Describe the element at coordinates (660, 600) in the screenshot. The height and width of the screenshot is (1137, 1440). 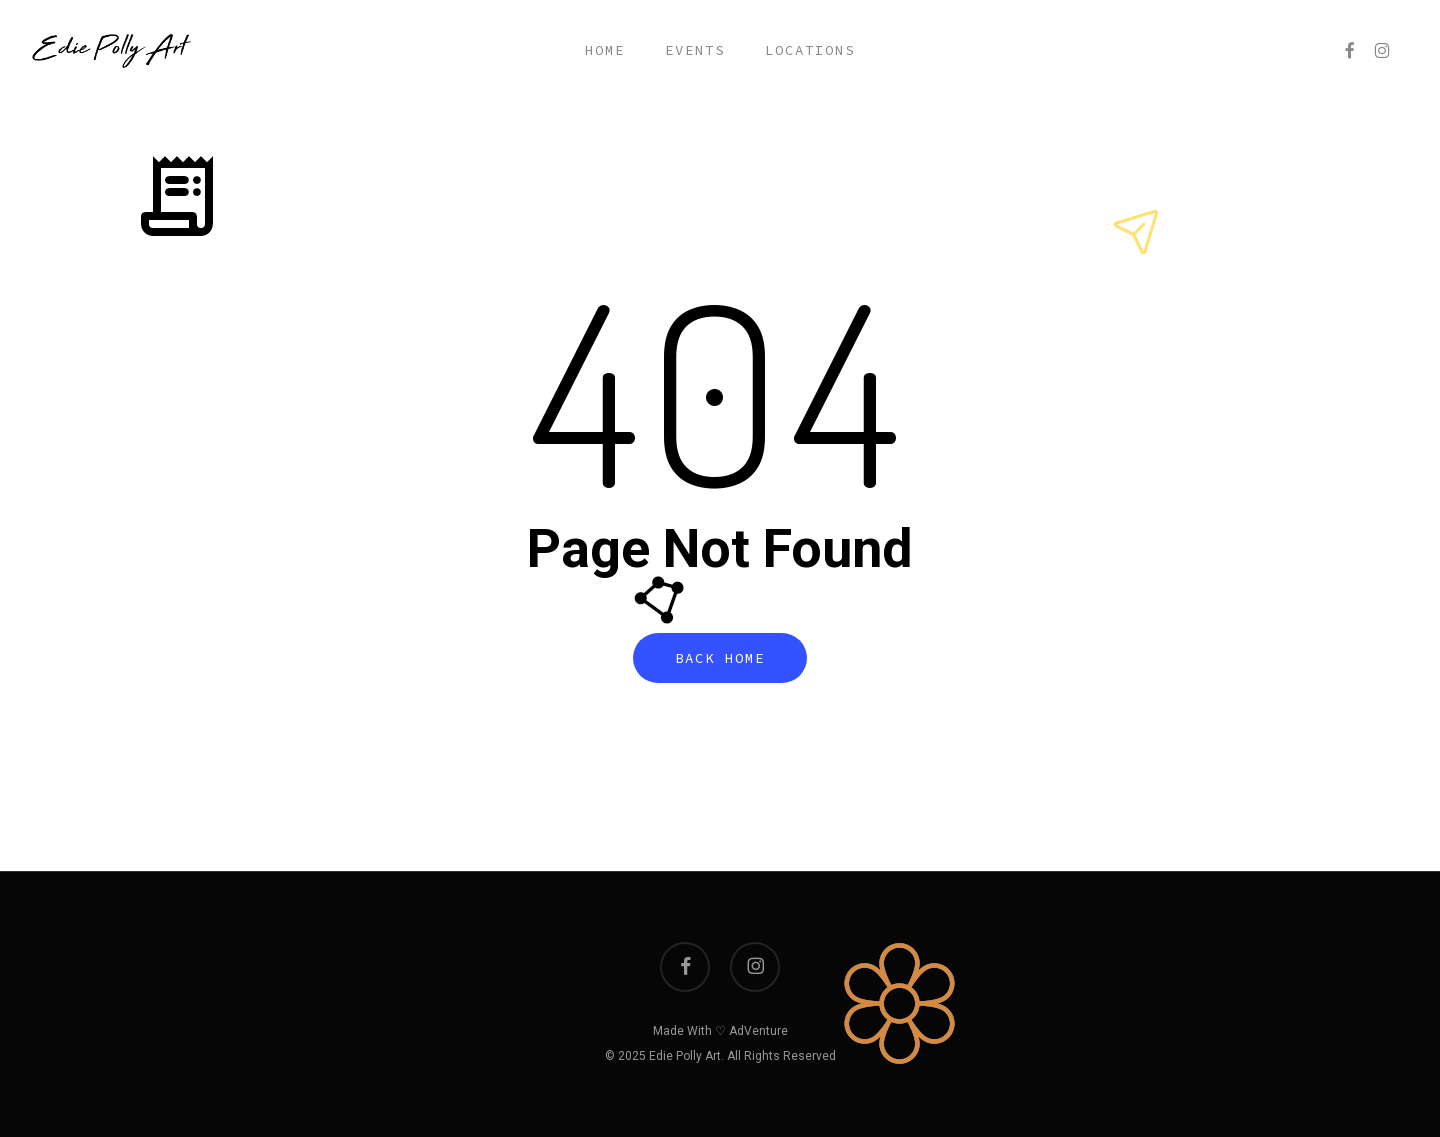
I see `create a polygon or shape` at that location.